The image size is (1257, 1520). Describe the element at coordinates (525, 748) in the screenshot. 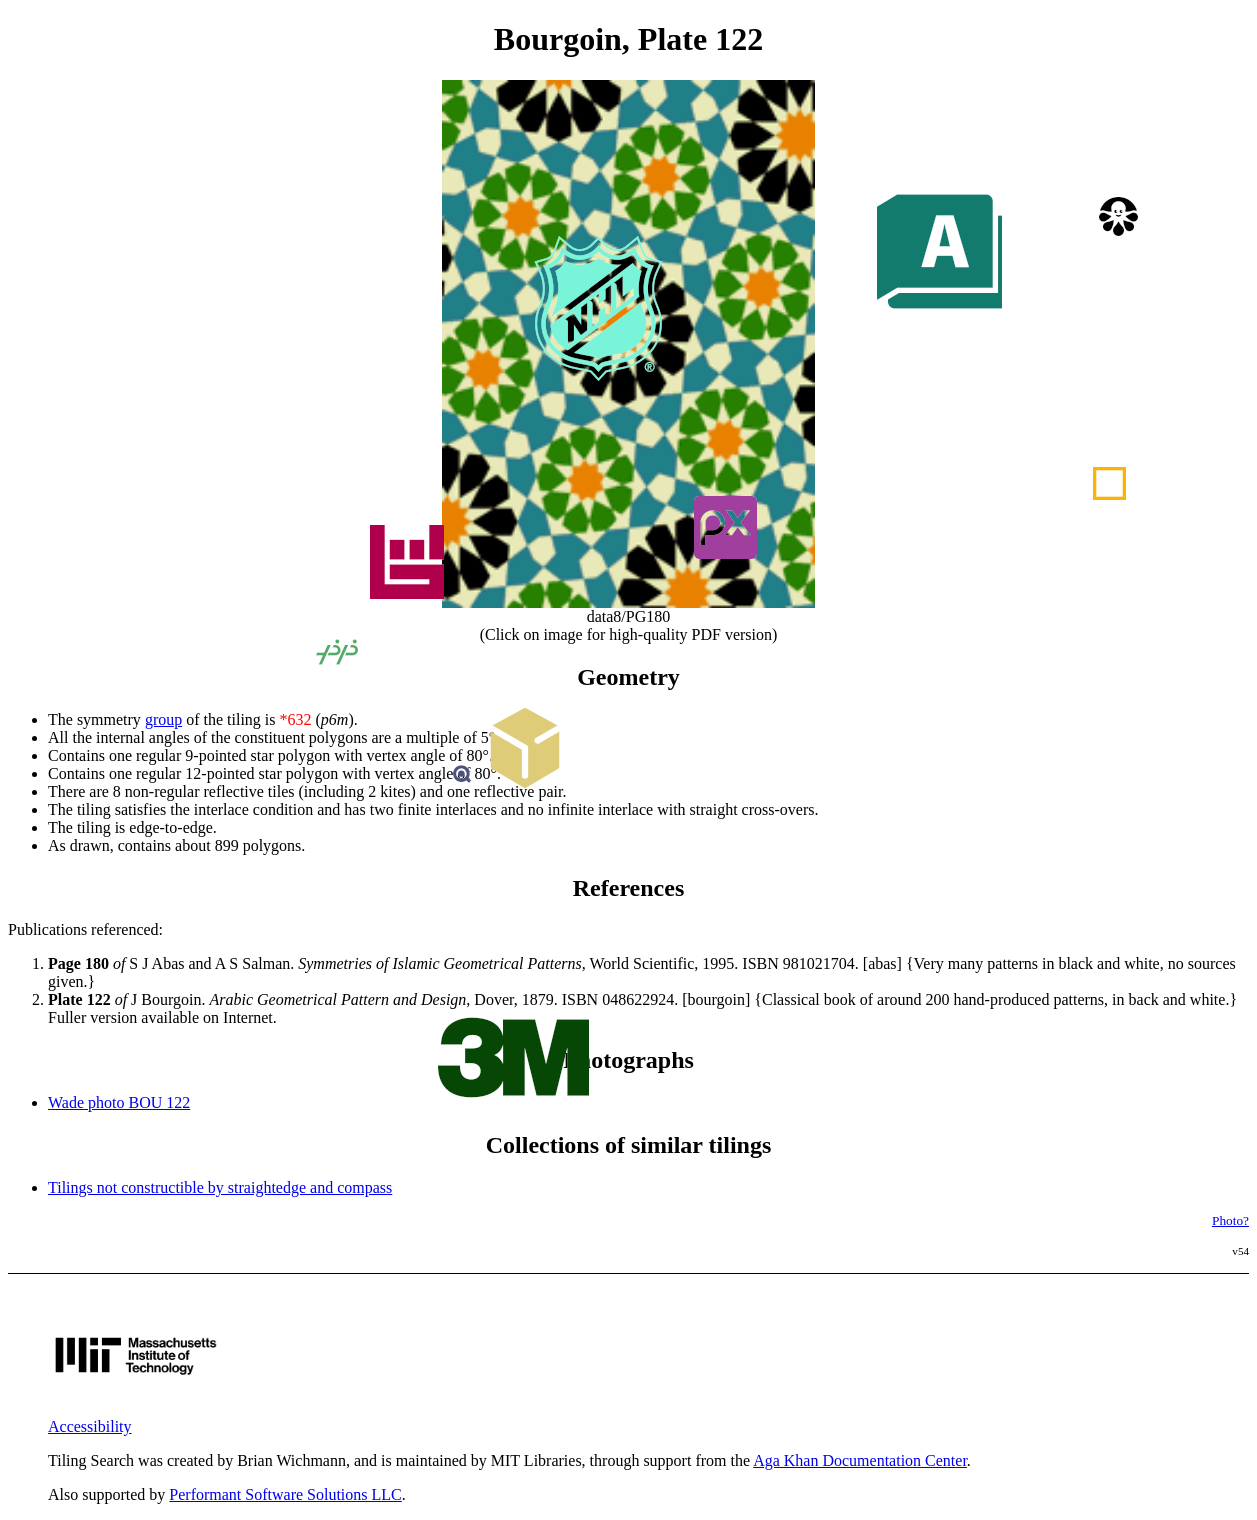

I see `DPD parcel delivery service logo` at that location.